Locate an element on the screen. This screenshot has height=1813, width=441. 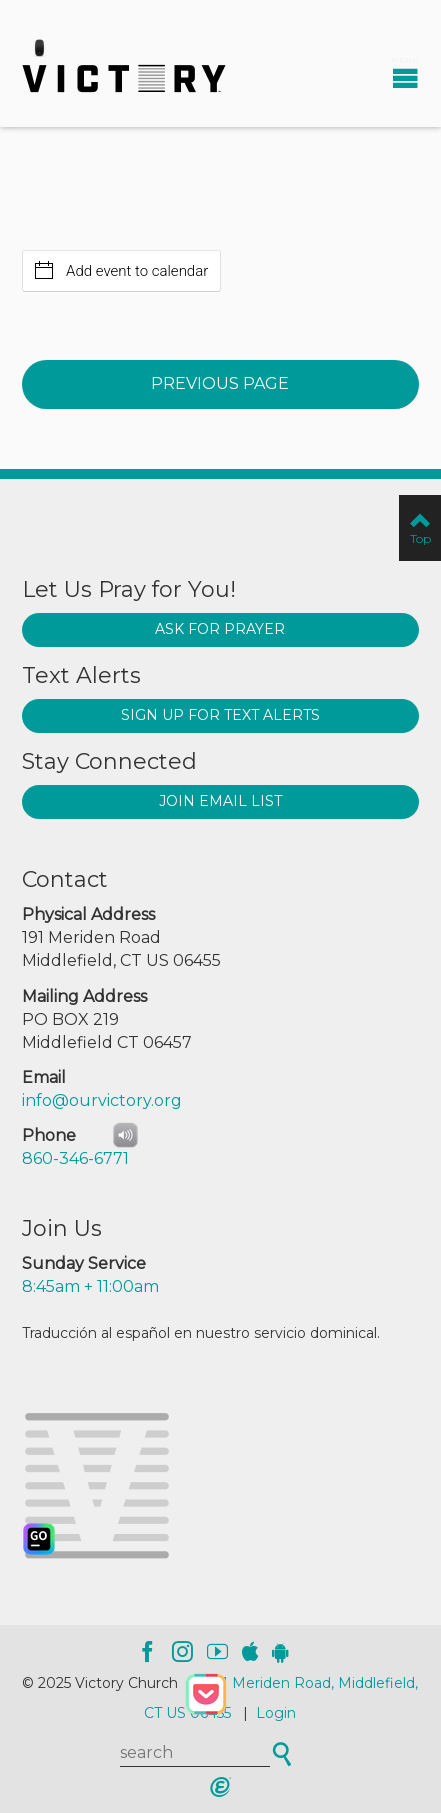
open the pocket app to view saved articles is located at coordinates (206, 1694).